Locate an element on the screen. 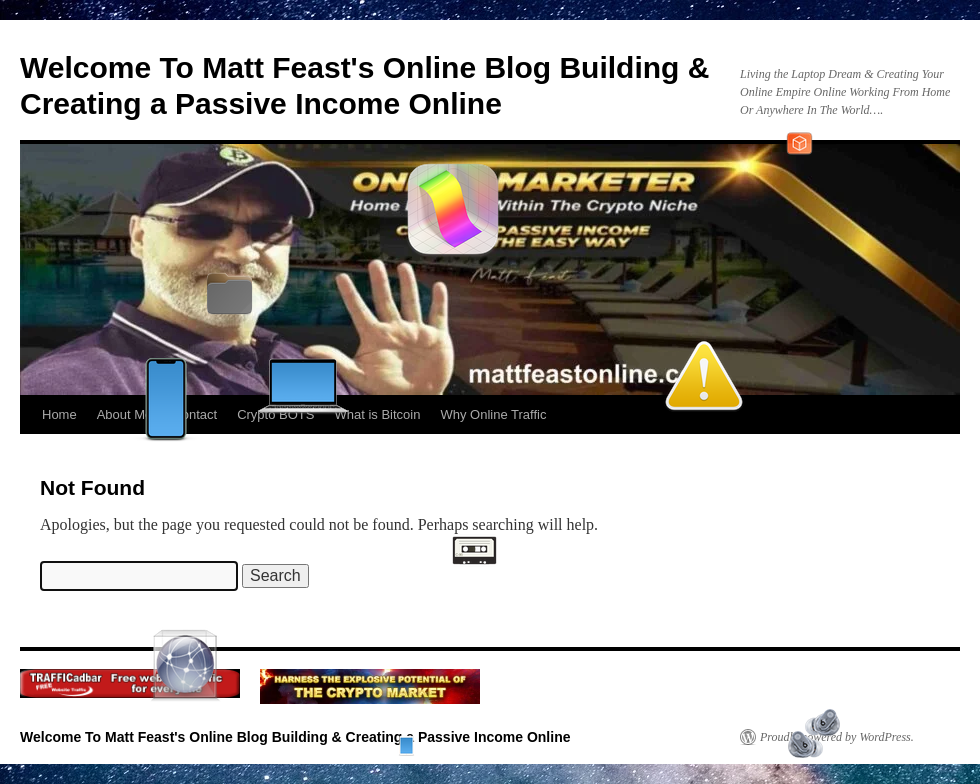  open a folder to view its contents is located at coordinates (229, 293).